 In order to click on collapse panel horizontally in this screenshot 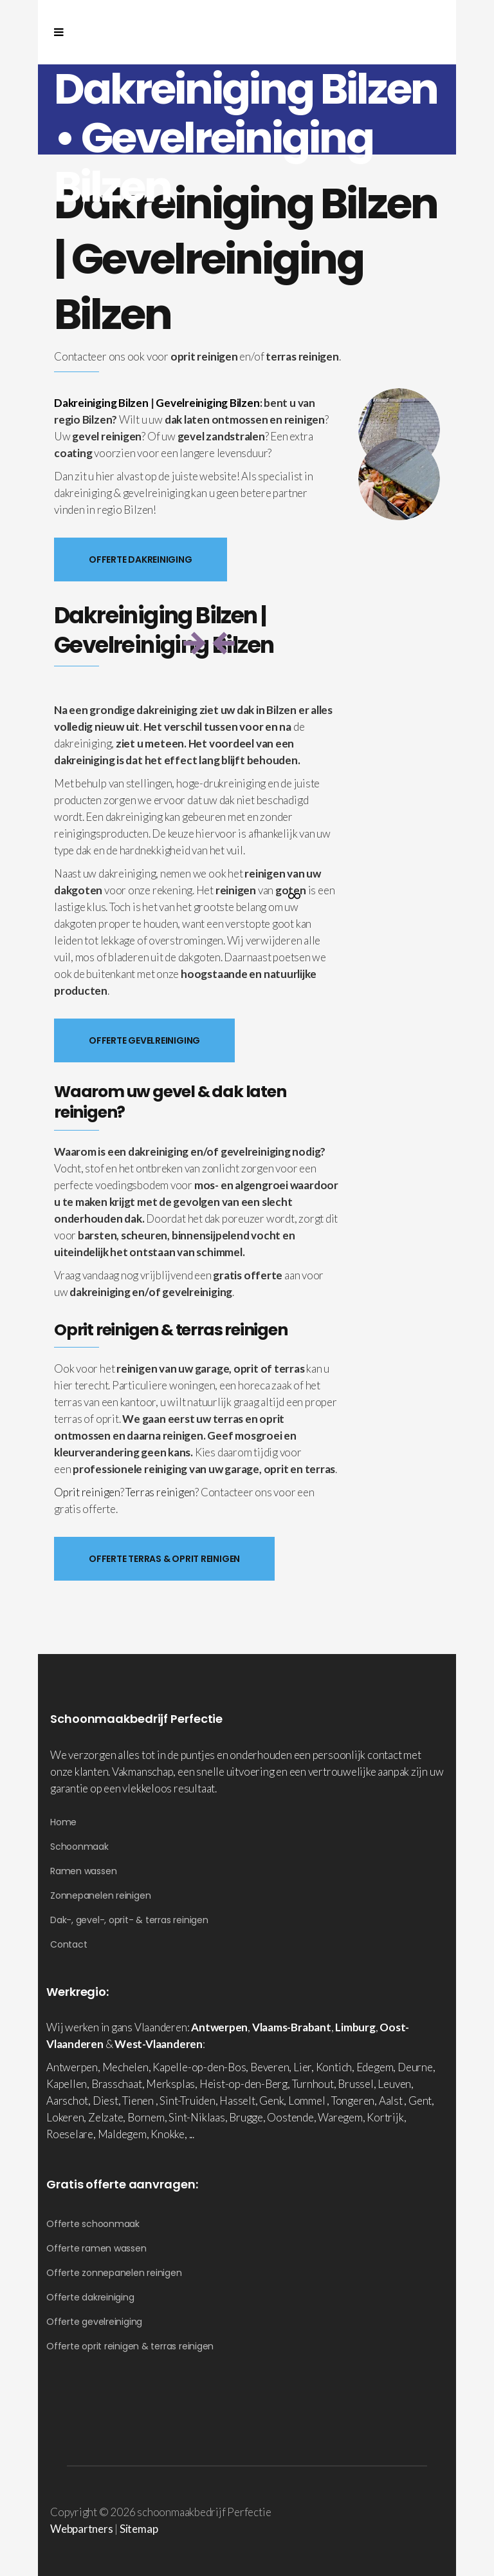, I will do `click(209, 643)`.